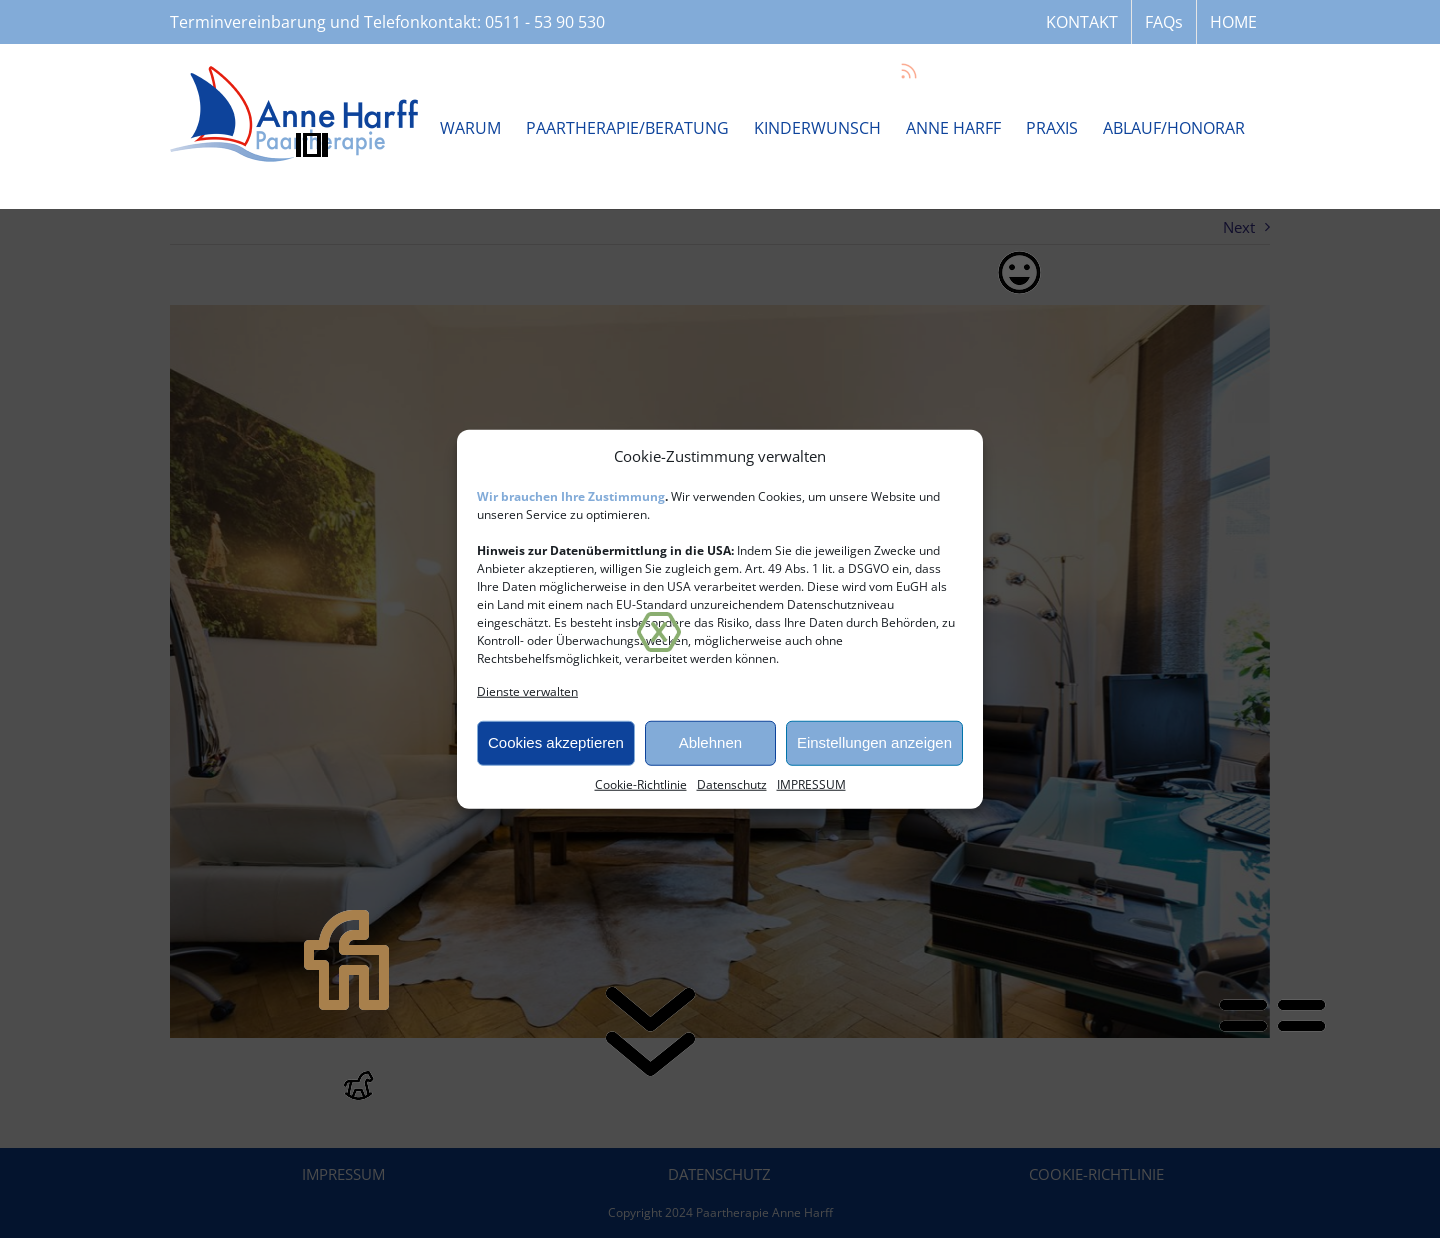  I want to click on xamarin development platform logo, so click(659, 632).